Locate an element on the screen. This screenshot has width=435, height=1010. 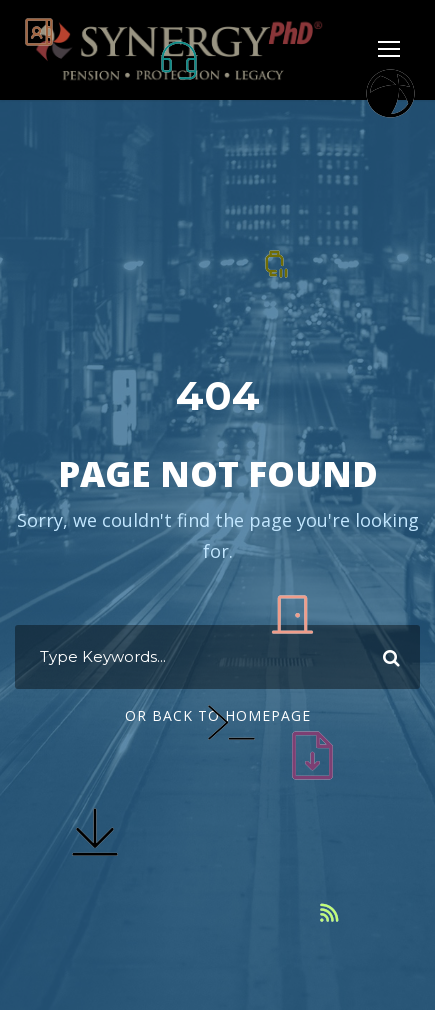
download file is located at coordinates (312, 755).